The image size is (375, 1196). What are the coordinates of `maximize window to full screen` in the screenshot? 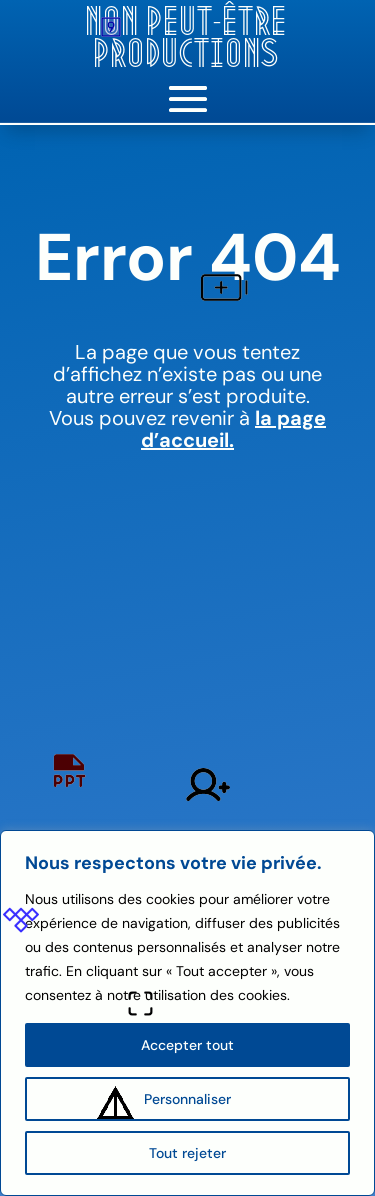 It's located at (140, 1003).